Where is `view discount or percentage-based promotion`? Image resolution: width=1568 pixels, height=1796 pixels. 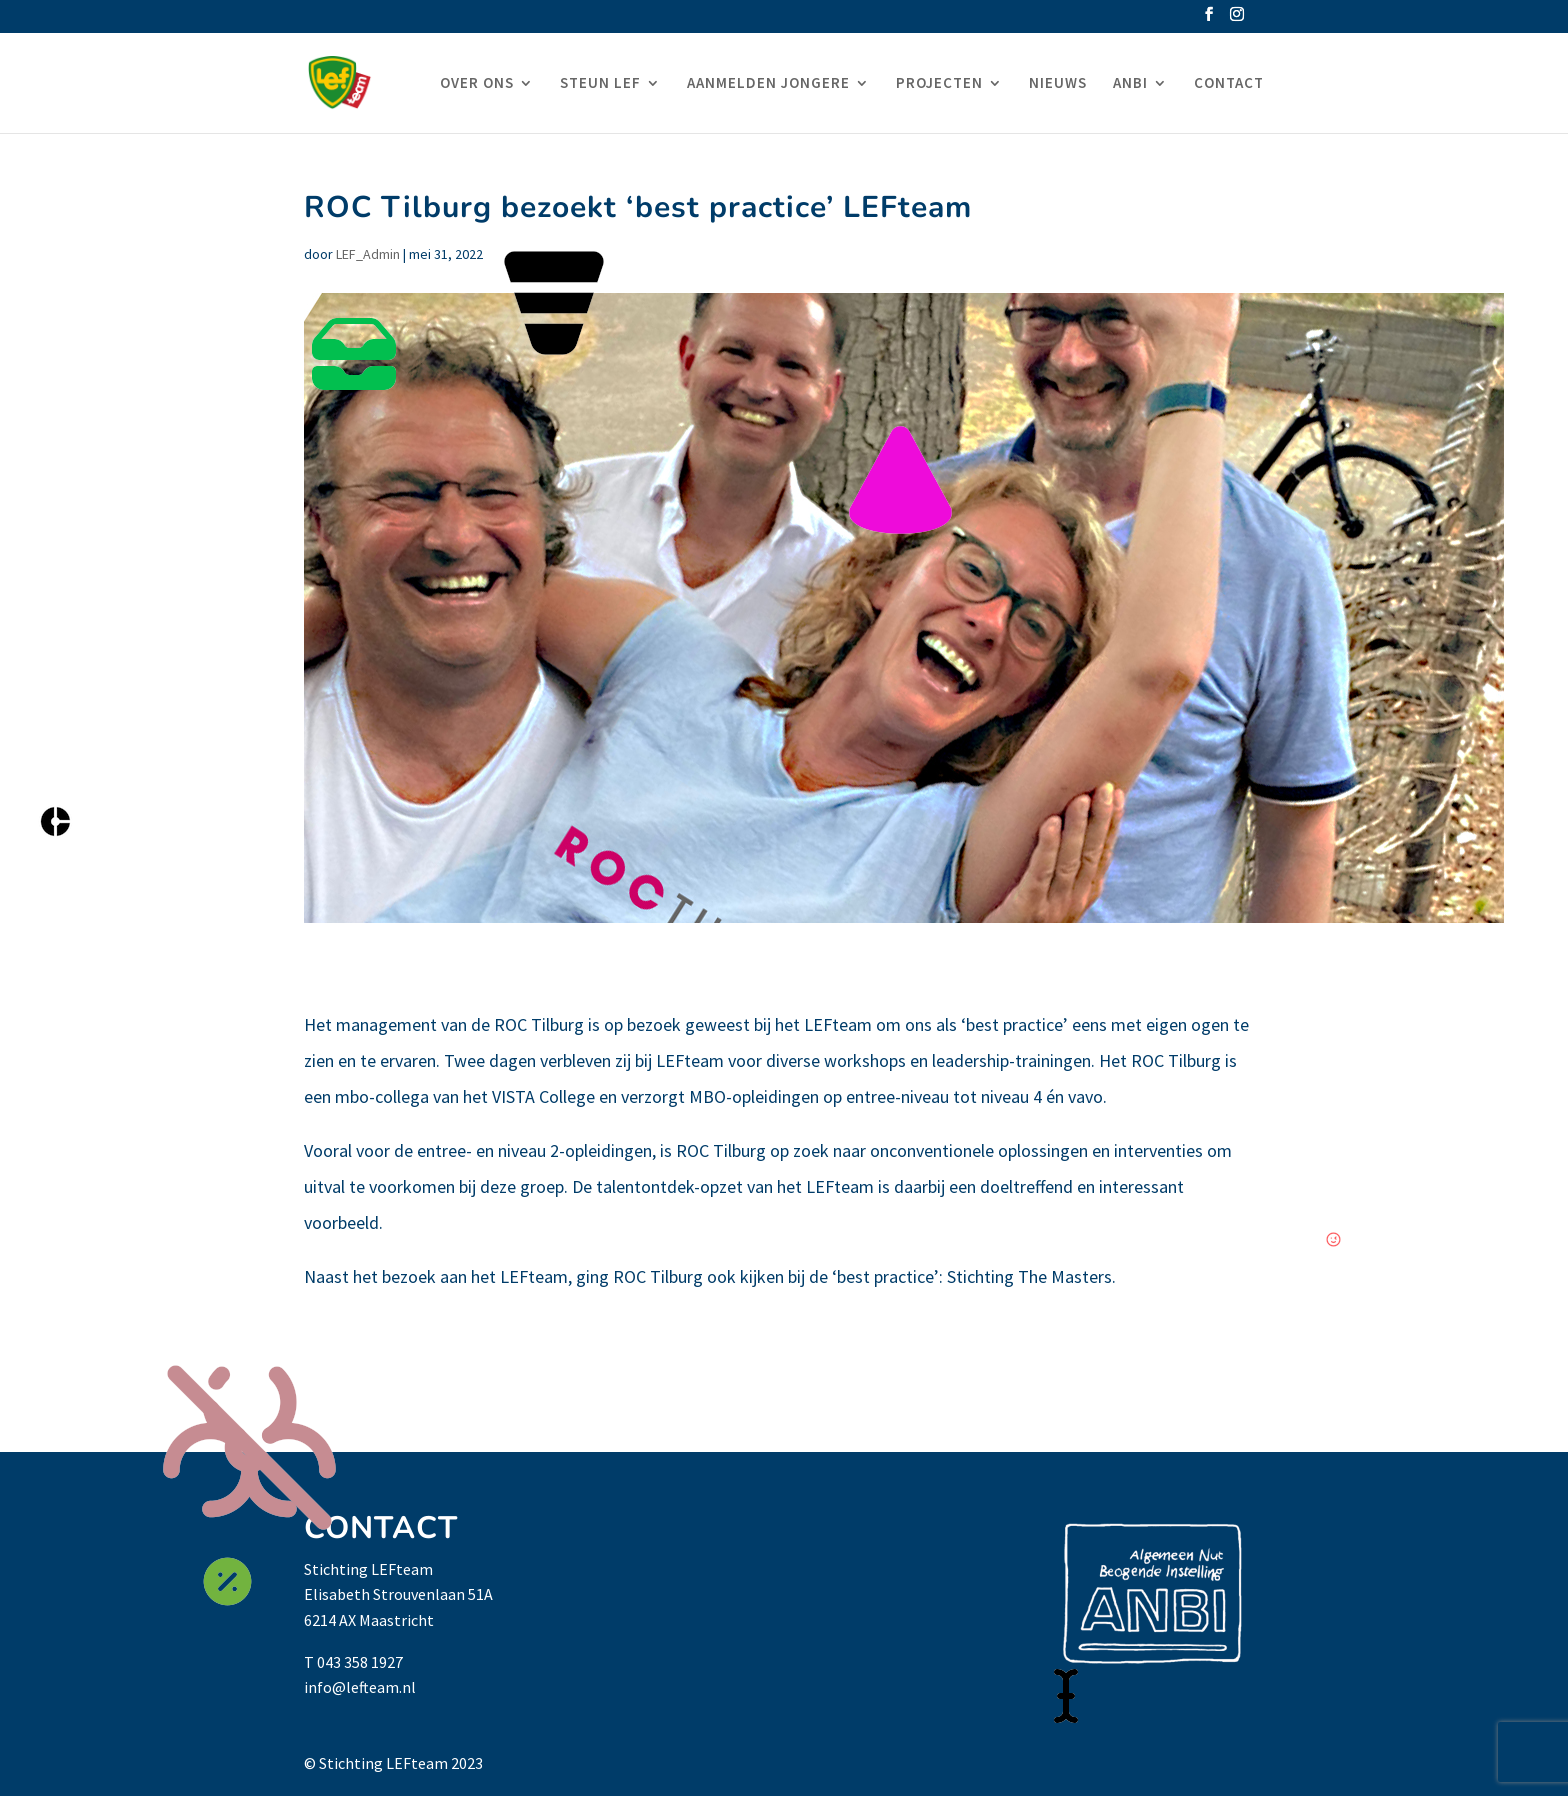
view discount or percentage-based promotion is located at coordinates (227, 1581).